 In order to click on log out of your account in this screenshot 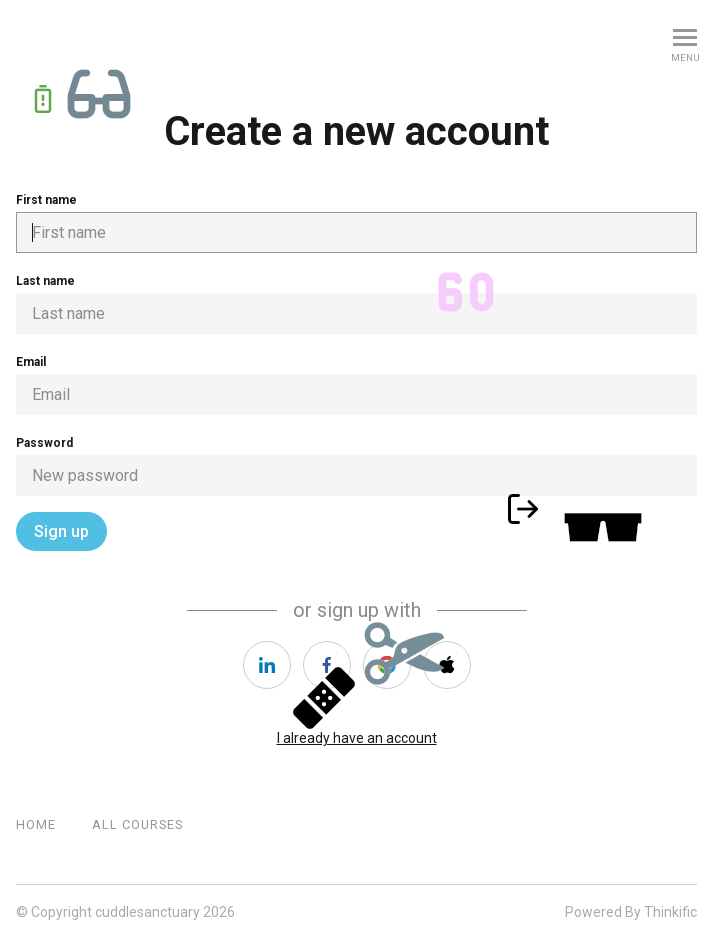, I will do `click(523, 509)`.